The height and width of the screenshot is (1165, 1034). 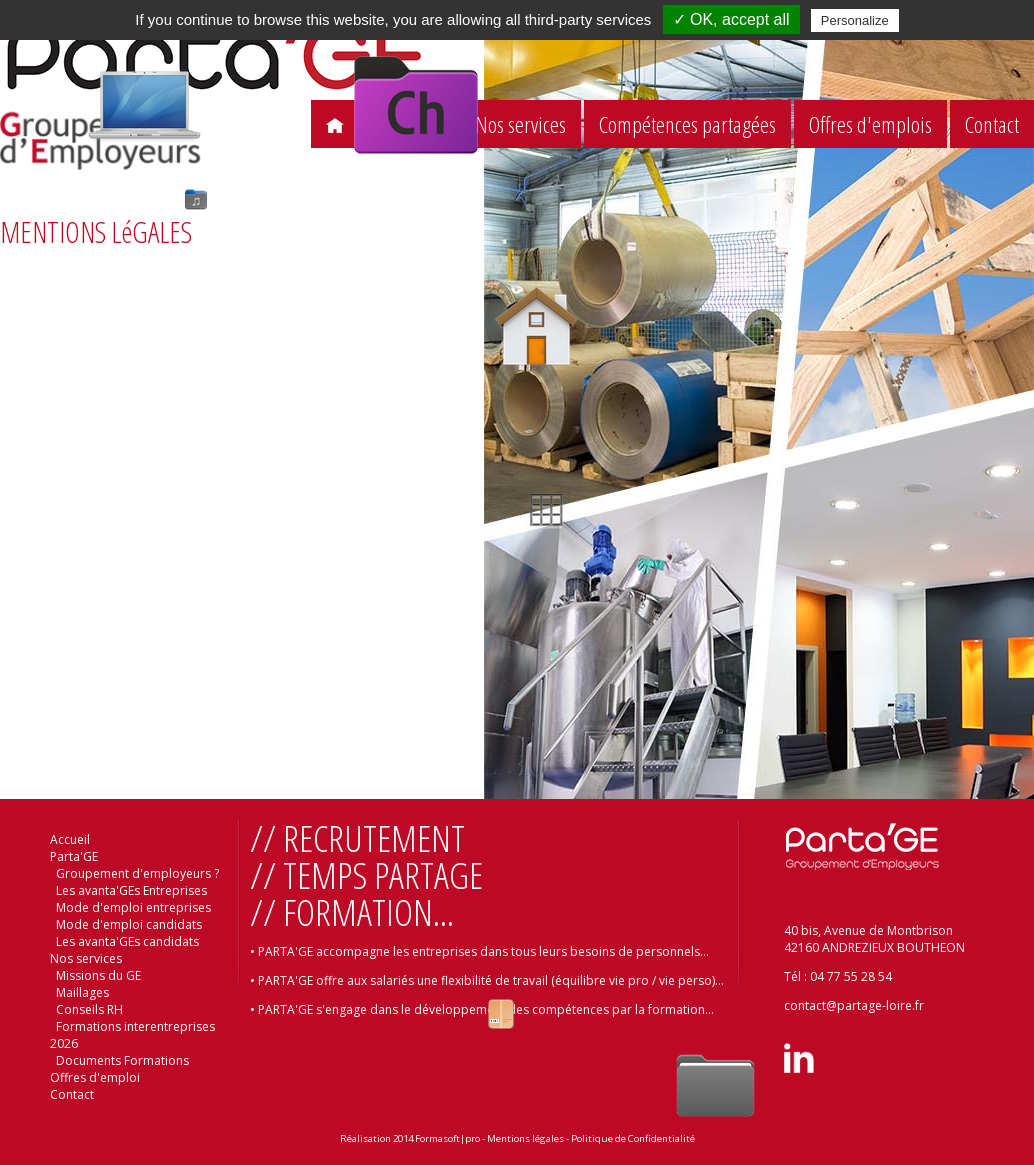 I want to click on represents a macbook pro device in system settings, so click(x=144, y=101).